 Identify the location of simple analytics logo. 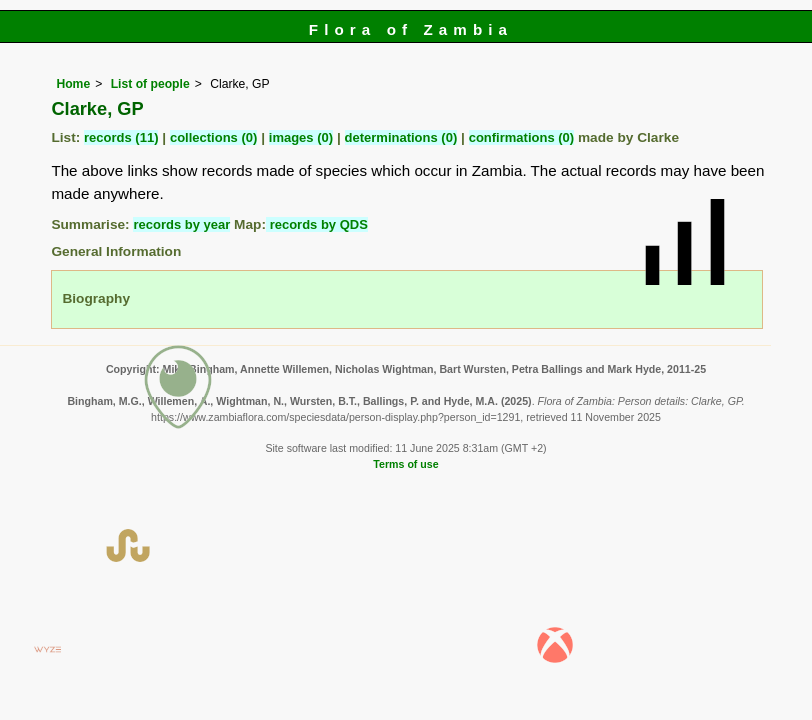
(685, 242).